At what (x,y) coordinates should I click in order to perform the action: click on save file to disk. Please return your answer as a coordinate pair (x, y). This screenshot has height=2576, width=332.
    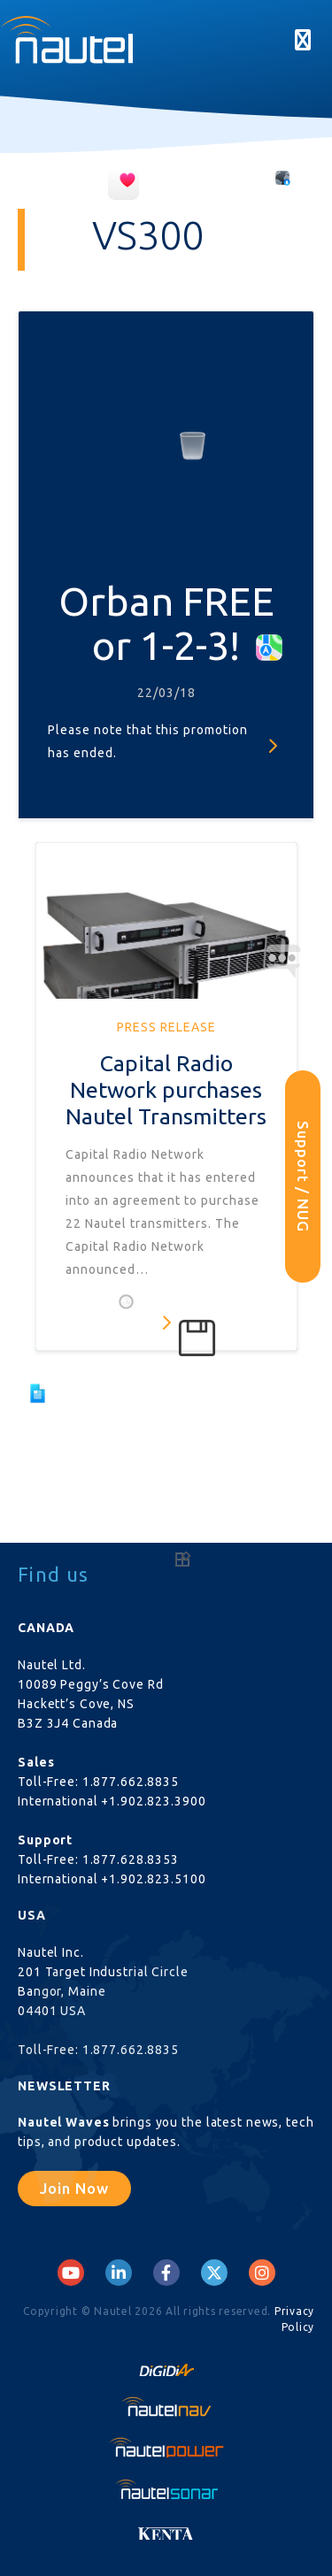
    Looking at the image, I should click on (197, 1338).